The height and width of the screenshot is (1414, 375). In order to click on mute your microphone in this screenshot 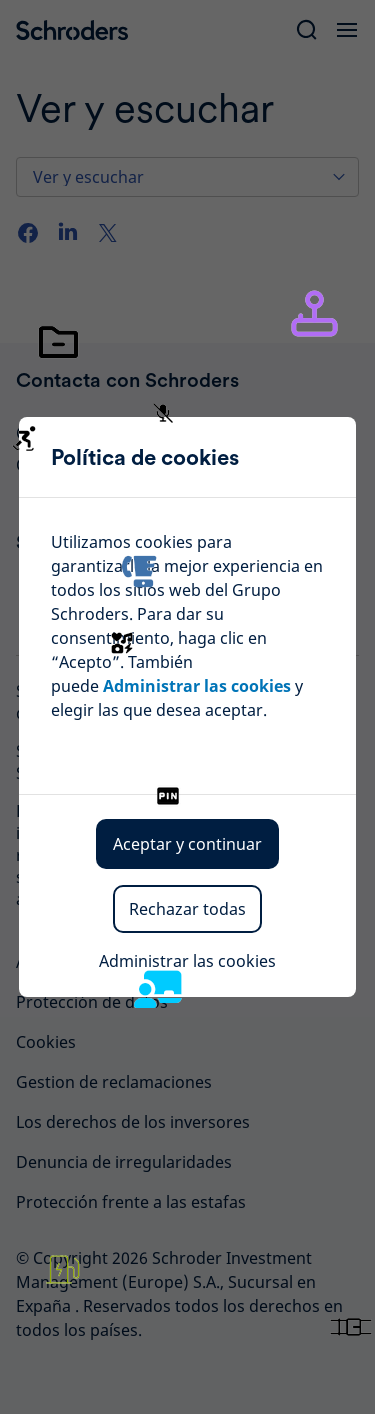, I will do `click(163, 413)`.